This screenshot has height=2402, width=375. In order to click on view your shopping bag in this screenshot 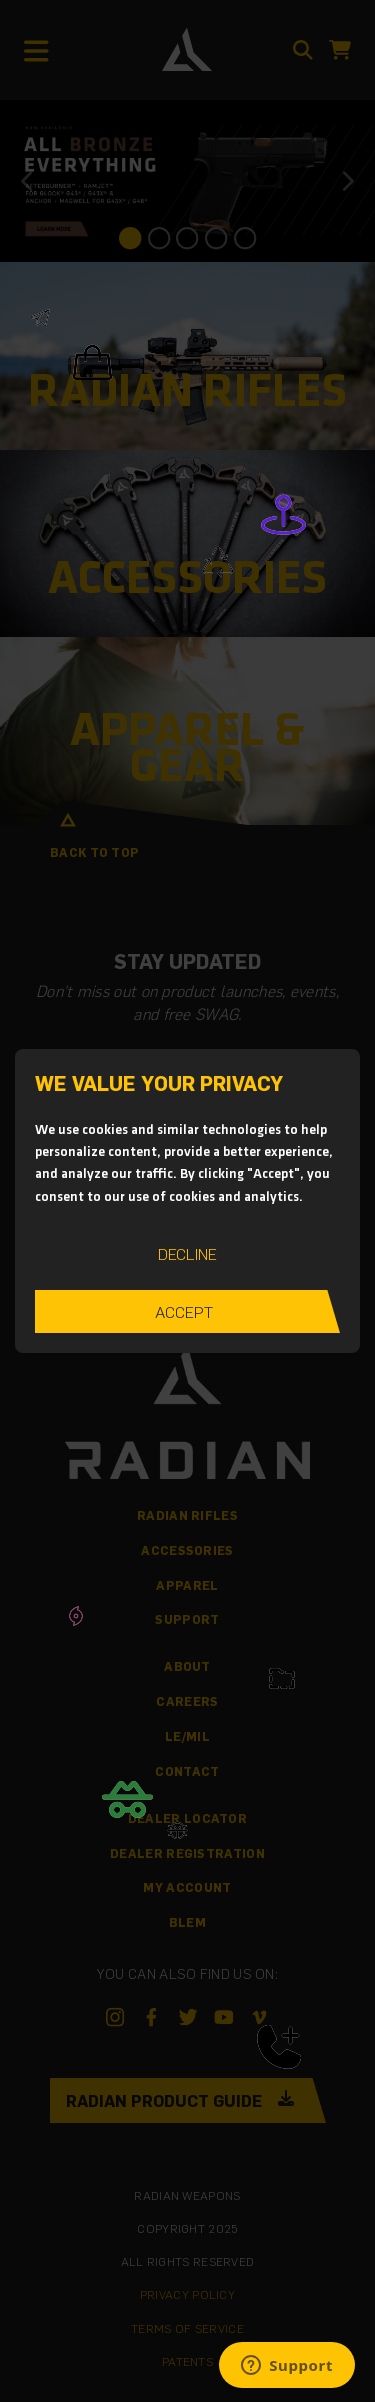, I will do `click(92, 364)`.